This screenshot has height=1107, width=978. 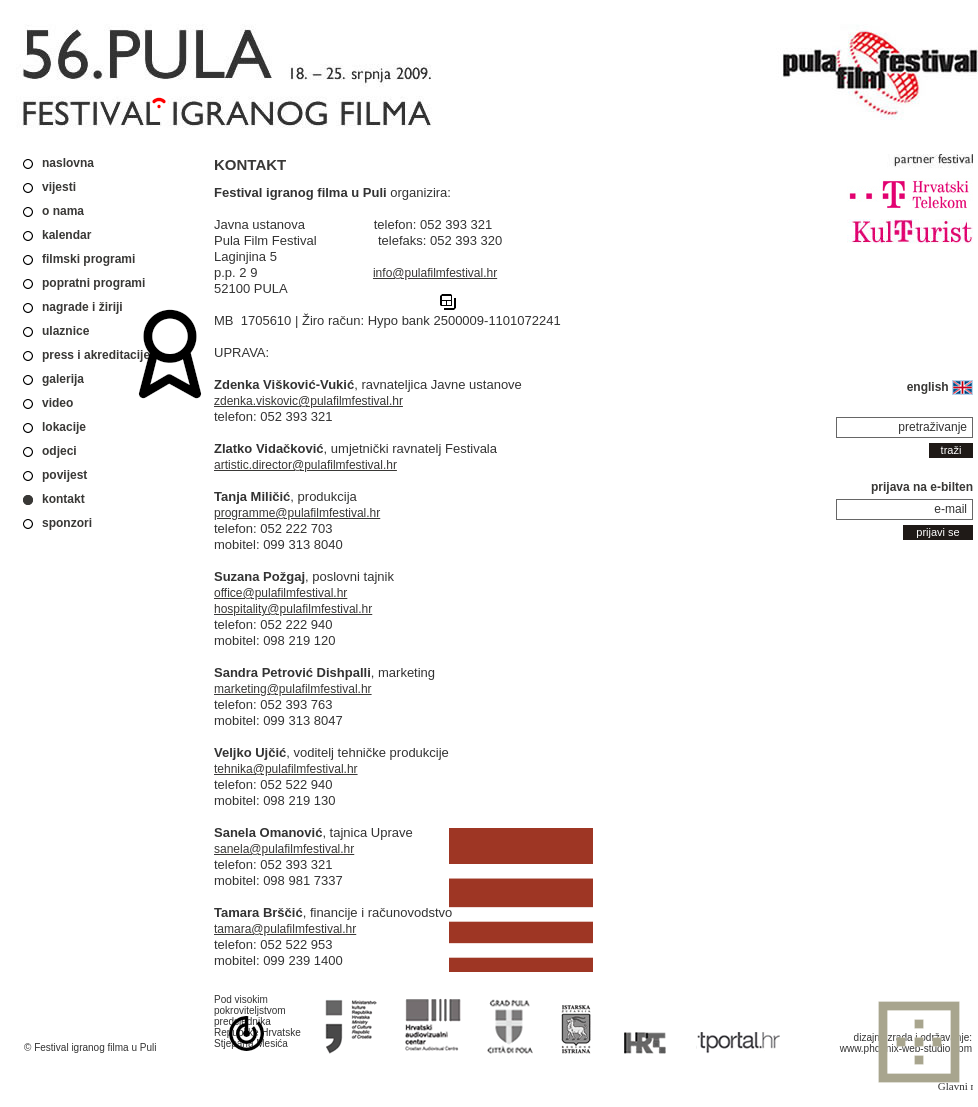 I want to click on adjust line or stroke thickness, so click(x=521, y=900).